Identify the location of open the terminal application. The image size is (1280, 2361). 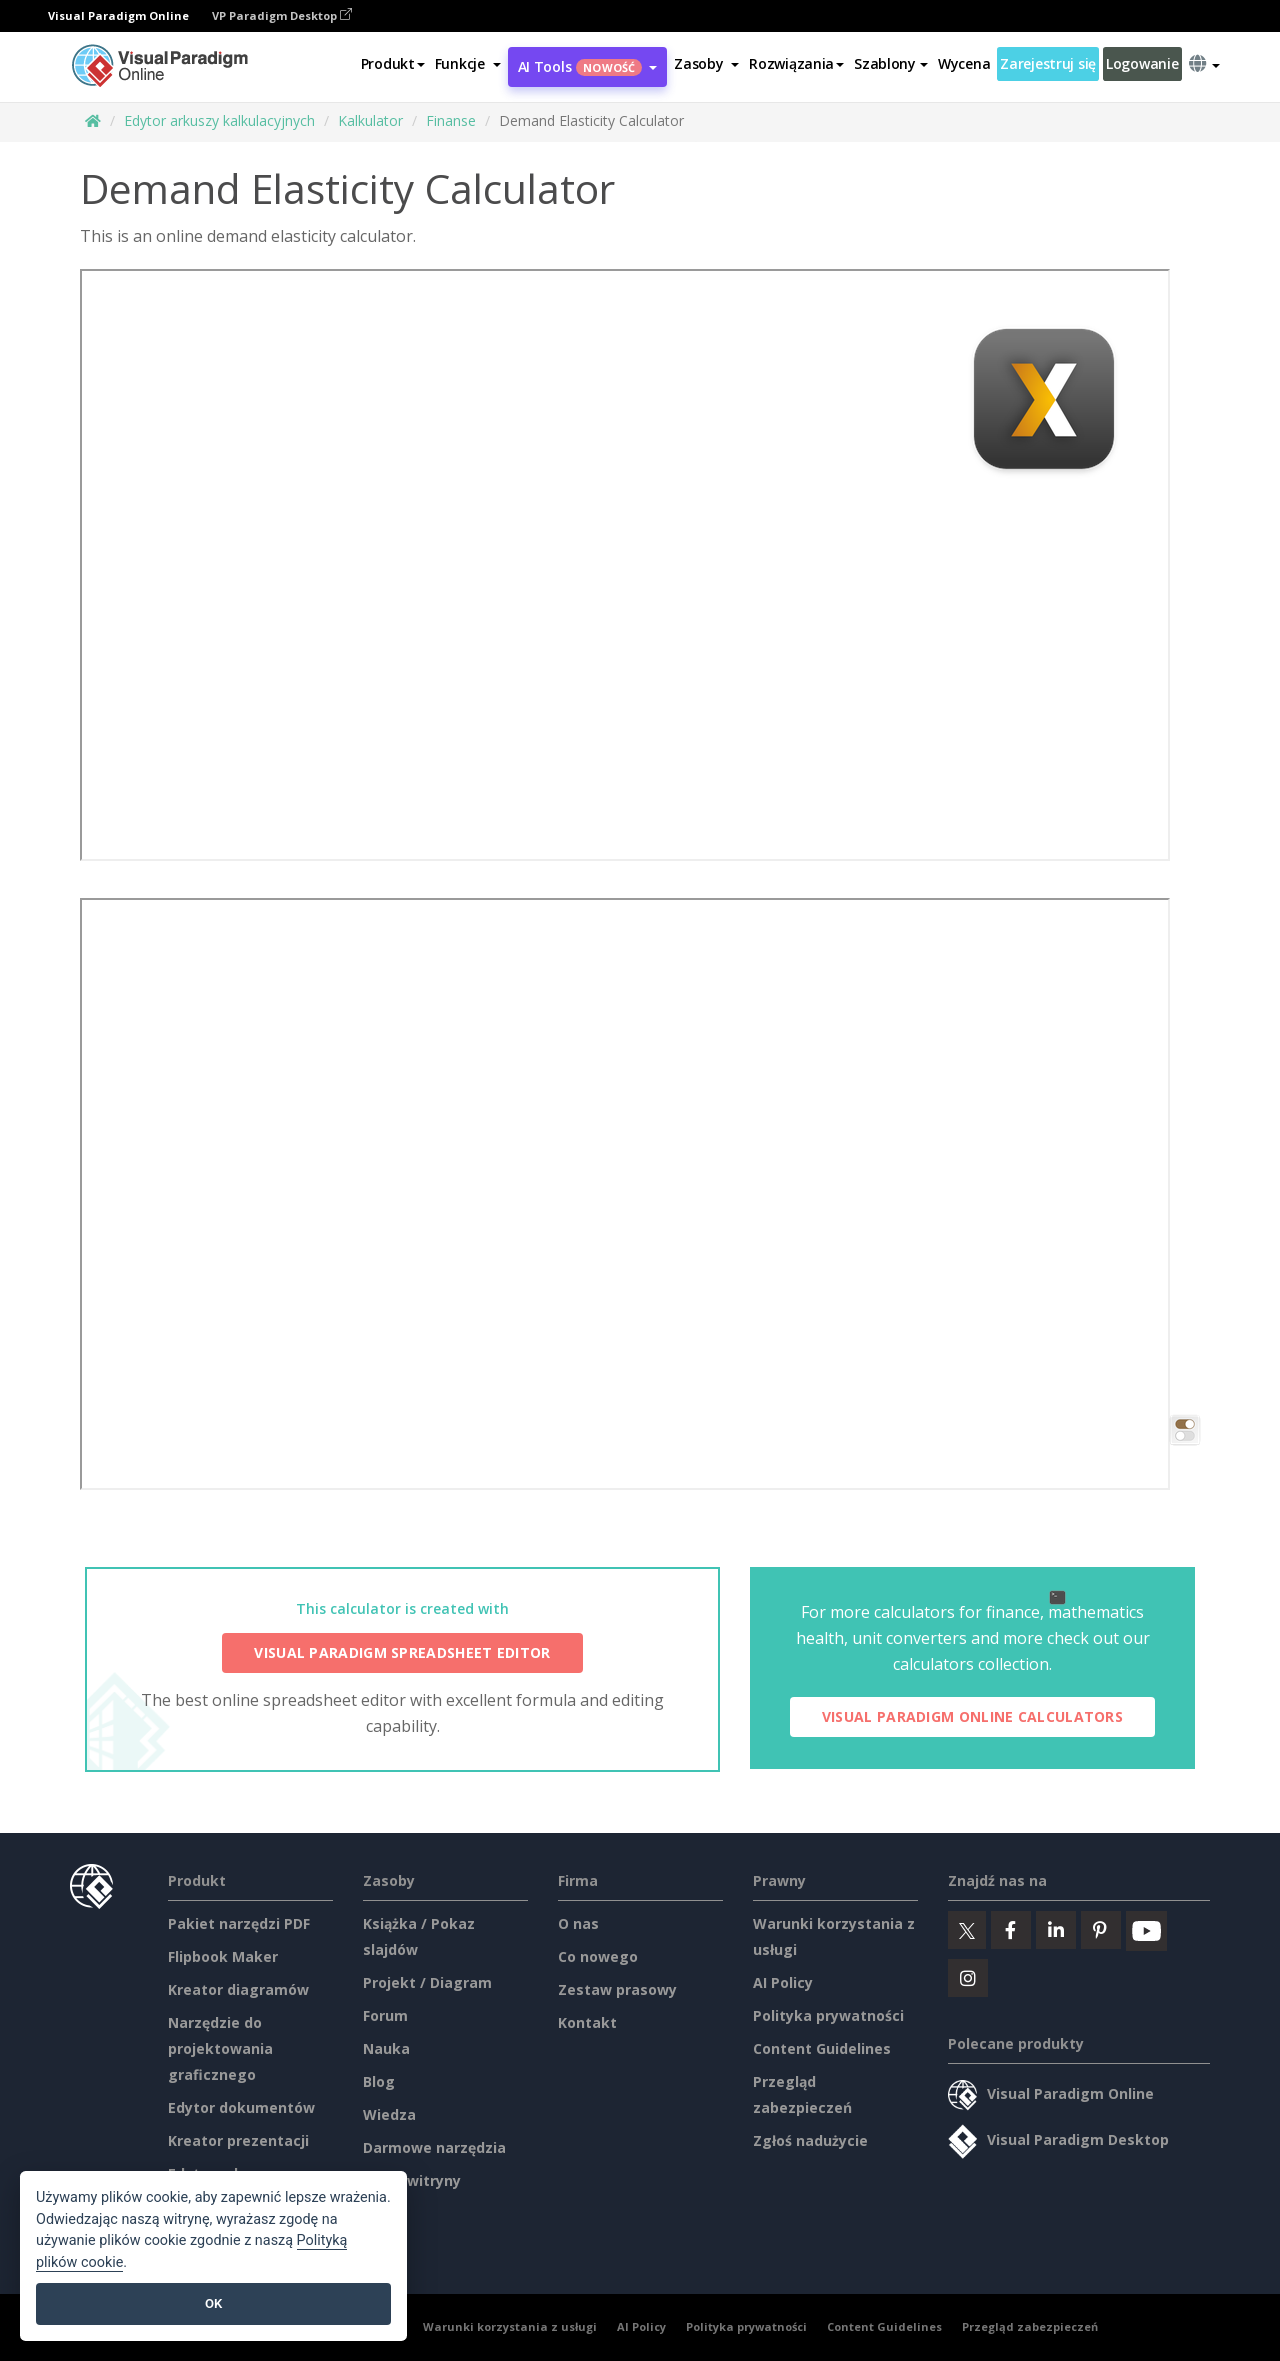
(1057, 1597).